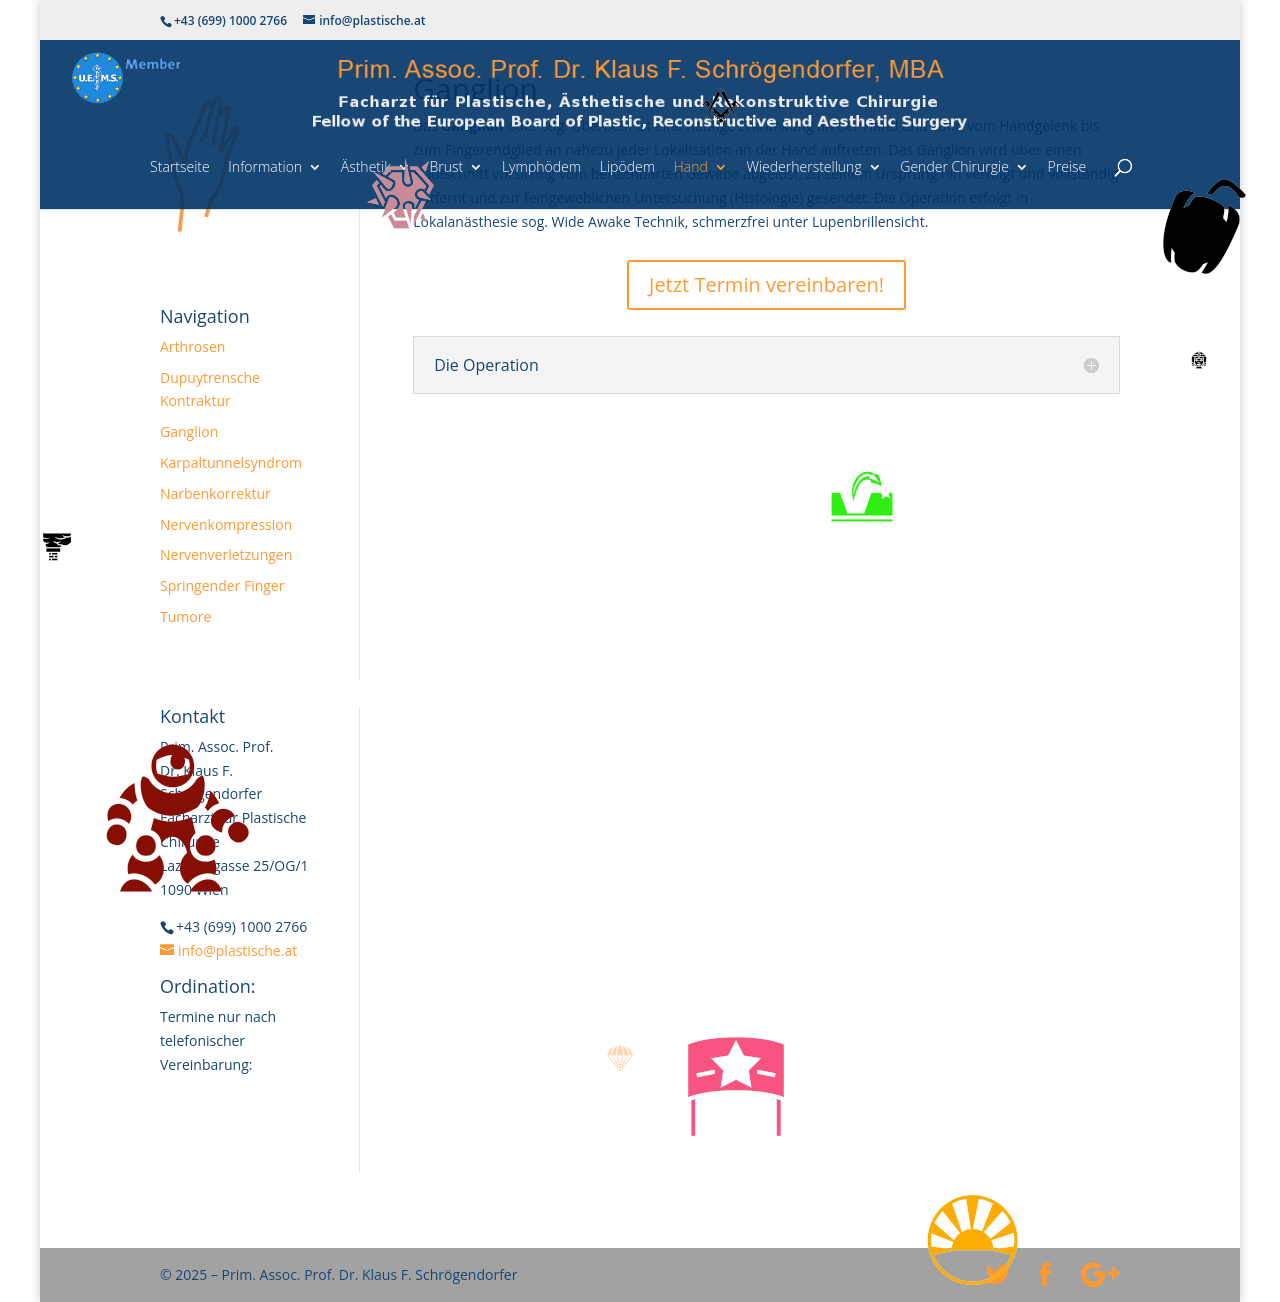  I want to click on indicates morning or sunrise time setting, so click(972, 1240).